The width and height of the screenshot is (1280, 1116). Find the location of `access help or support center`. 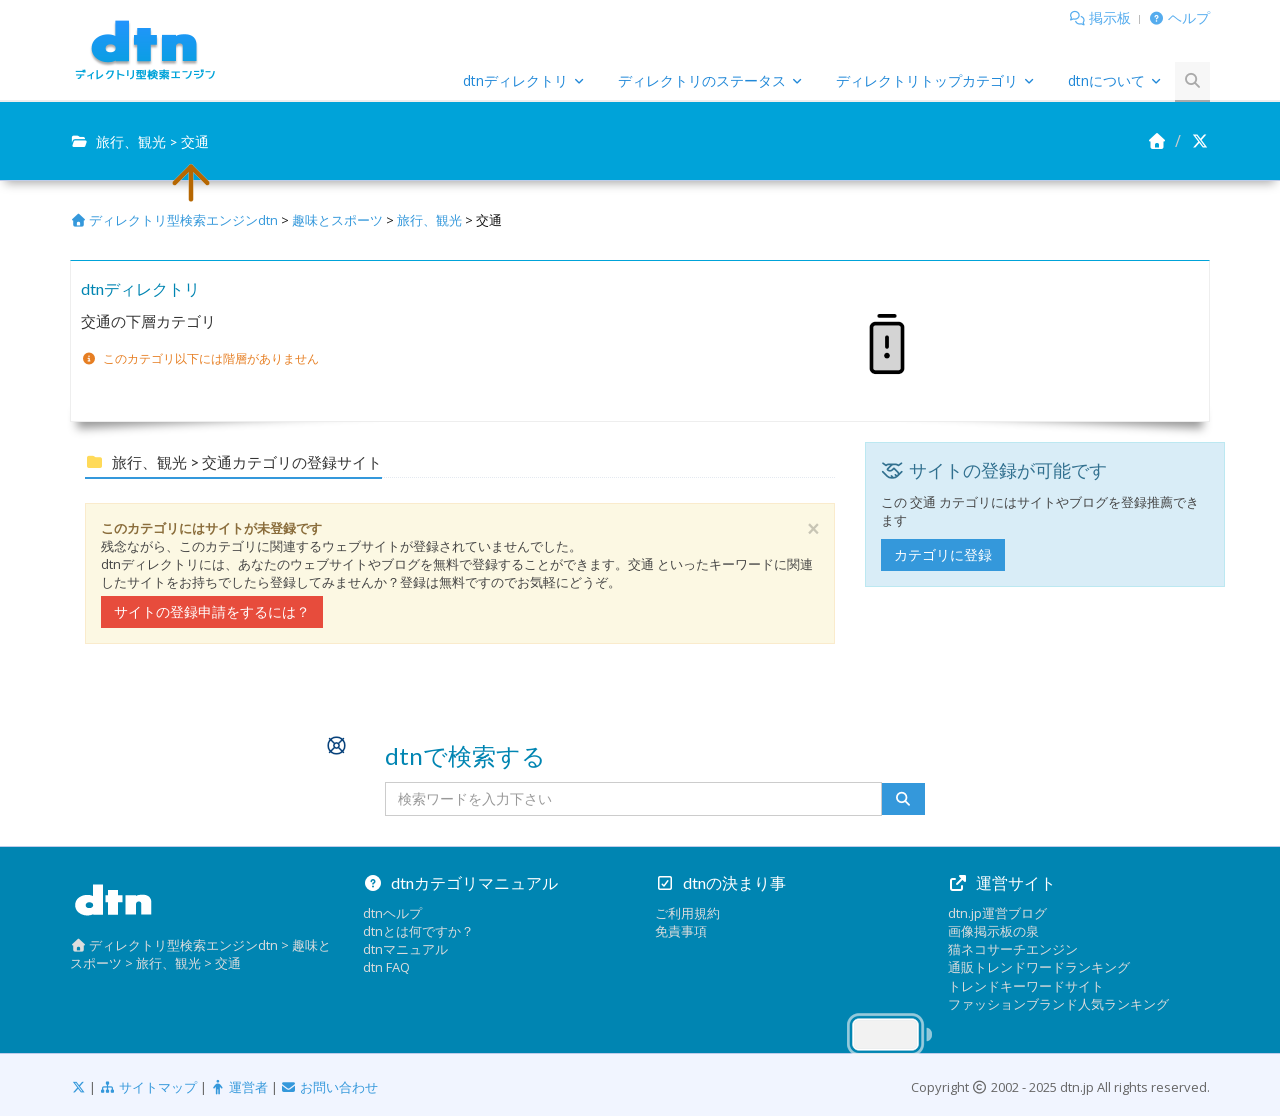

access help or support center is located at coordinates (336, 745).